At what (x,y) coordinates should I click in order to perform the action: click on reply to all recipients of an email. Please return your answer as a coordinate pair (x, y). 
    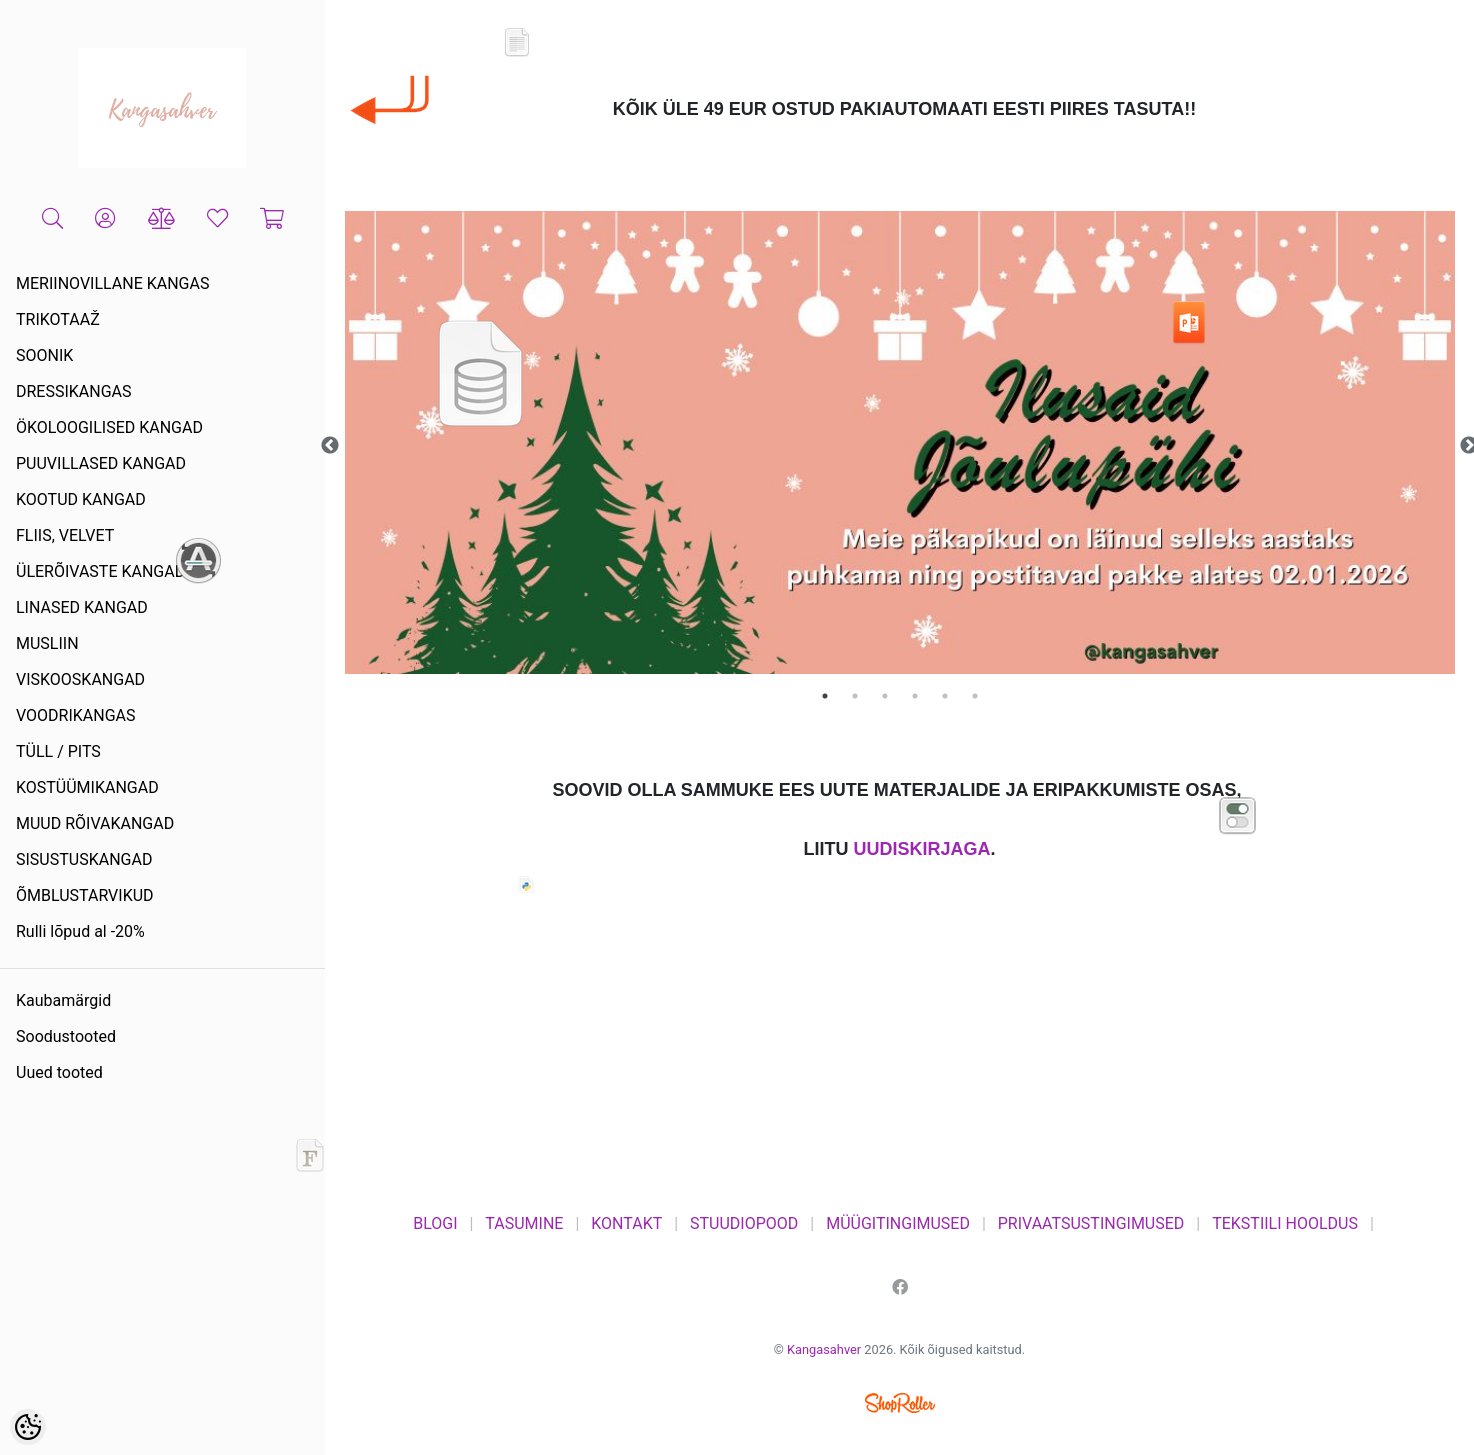
    Looking at the image, I should click on (388, 99).